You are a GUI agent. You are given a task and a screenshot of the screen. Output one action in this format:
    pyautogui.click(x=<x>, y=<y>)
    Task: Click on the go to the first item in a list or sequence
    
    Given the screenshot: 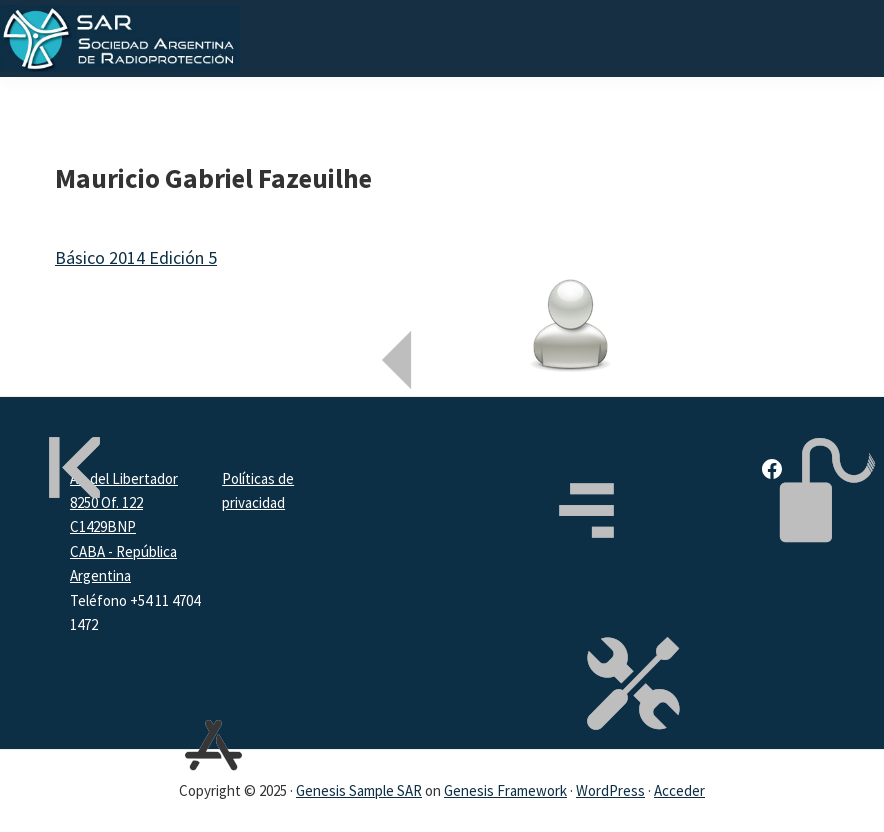 What is the action you would take?
    pyautogui.click(x=74, y=467)
    